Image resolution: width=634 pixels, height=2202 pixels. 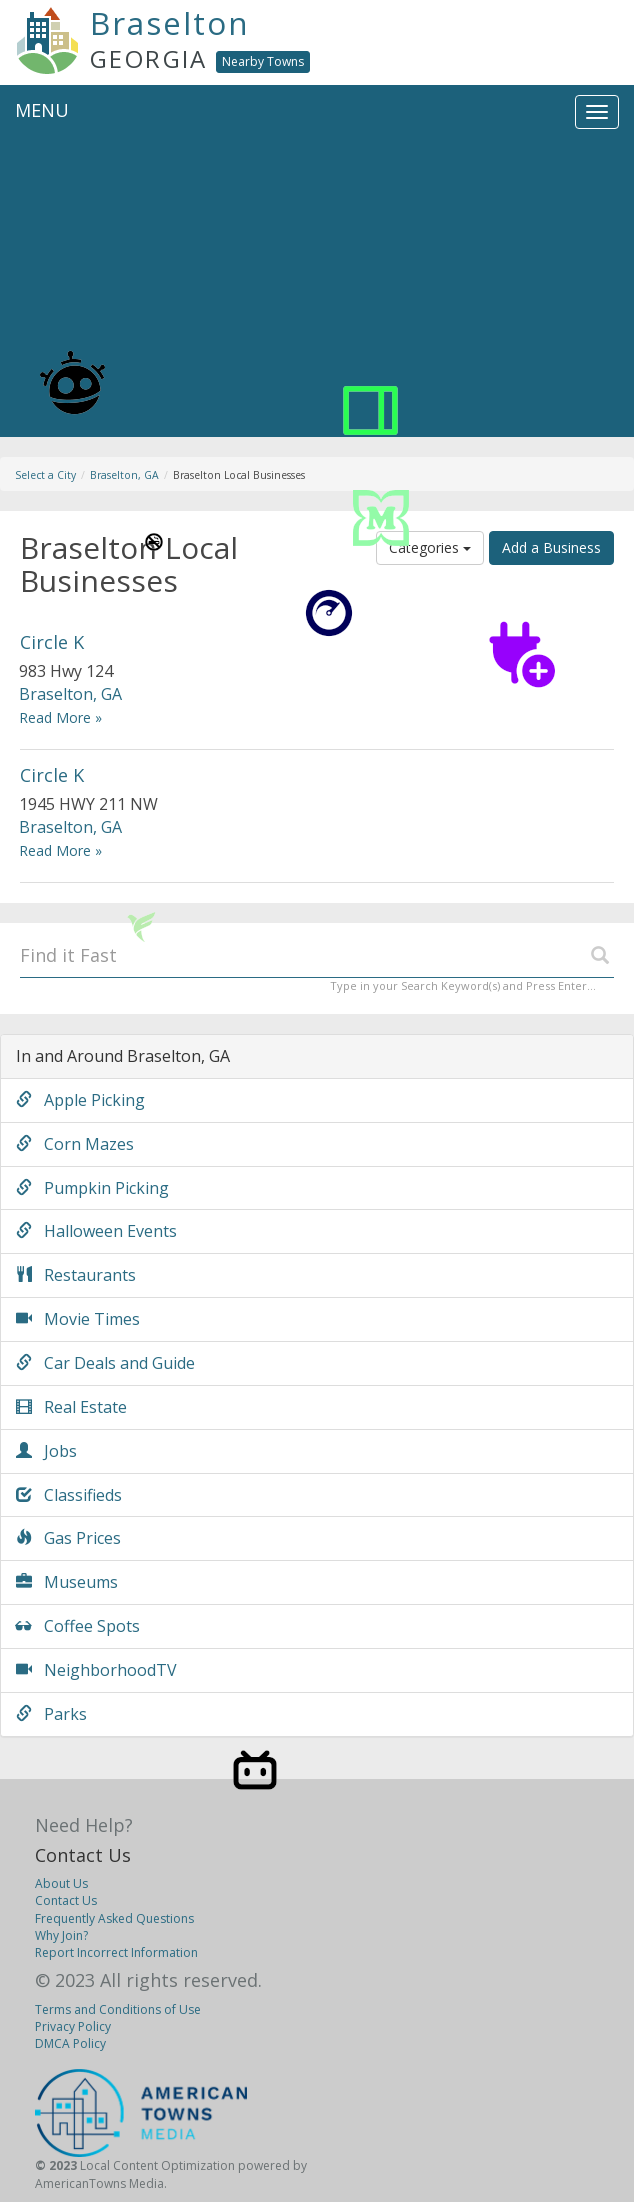 What do you see at coordinates (370, 410) in the screenshot?
I see `switch to right sidebar layout` at bounding box center [370, 410].